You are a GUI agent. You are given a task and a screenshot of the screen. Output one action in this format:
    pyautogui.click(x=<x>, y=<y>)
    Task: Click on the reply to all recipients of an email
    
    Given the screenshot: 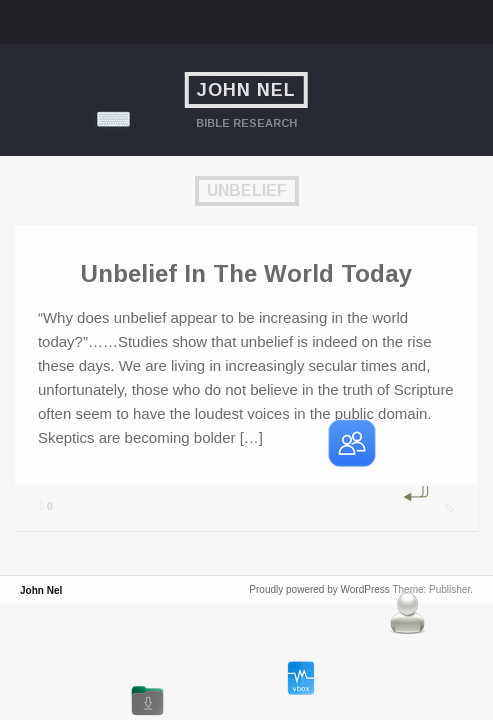 What is the action you would take?
    pyautogui.click(x=415, y=493)
    